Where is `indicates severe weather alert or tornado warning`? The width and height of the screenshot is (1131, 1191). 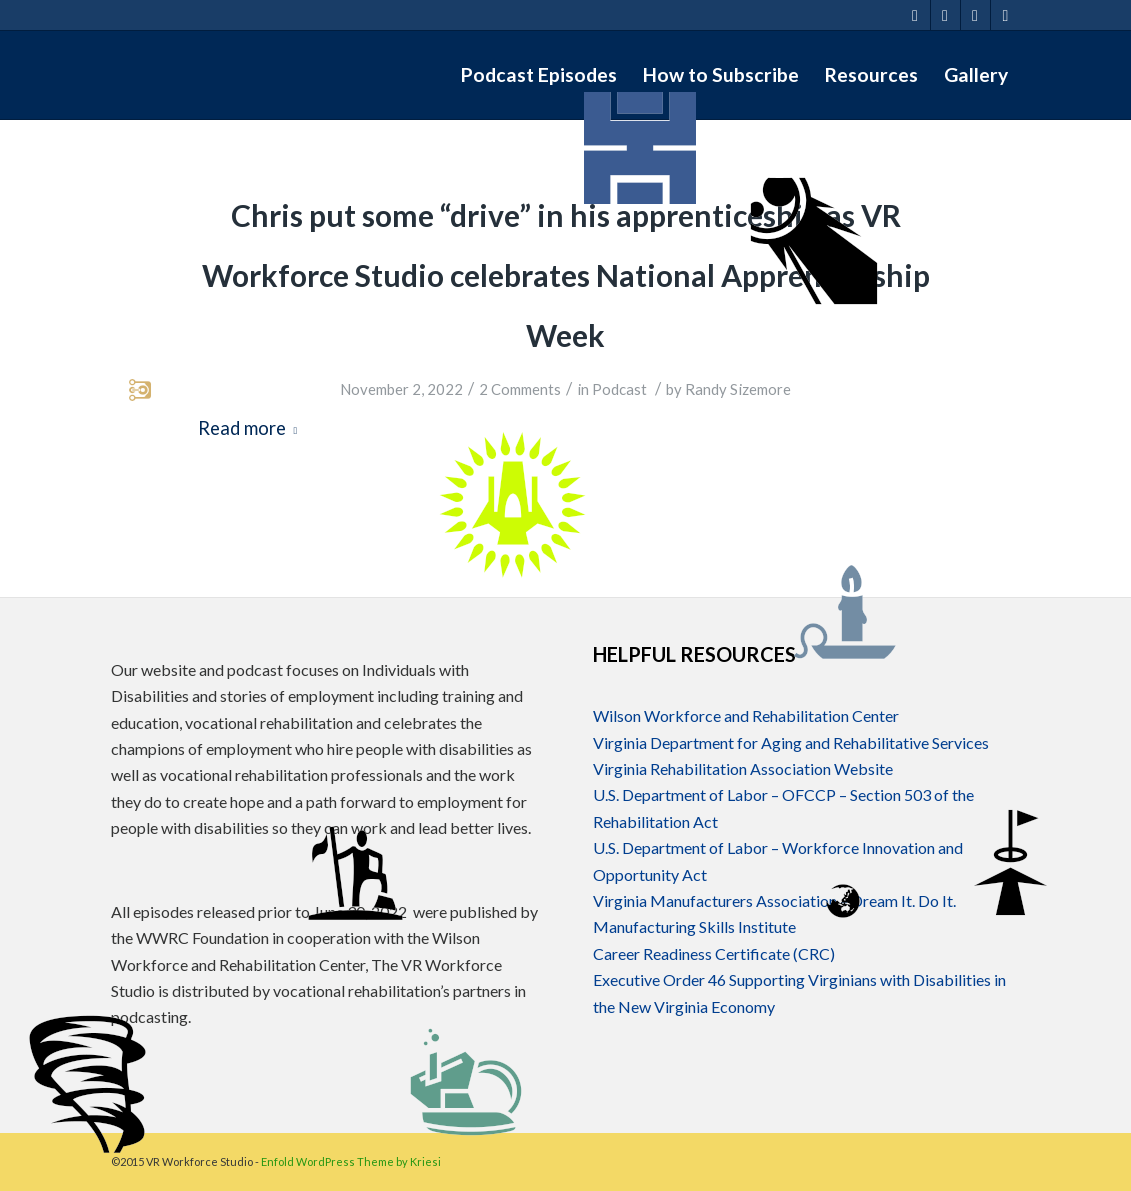 indicates severe weather alert or tornado warning is located at coordinates (88, 1084).